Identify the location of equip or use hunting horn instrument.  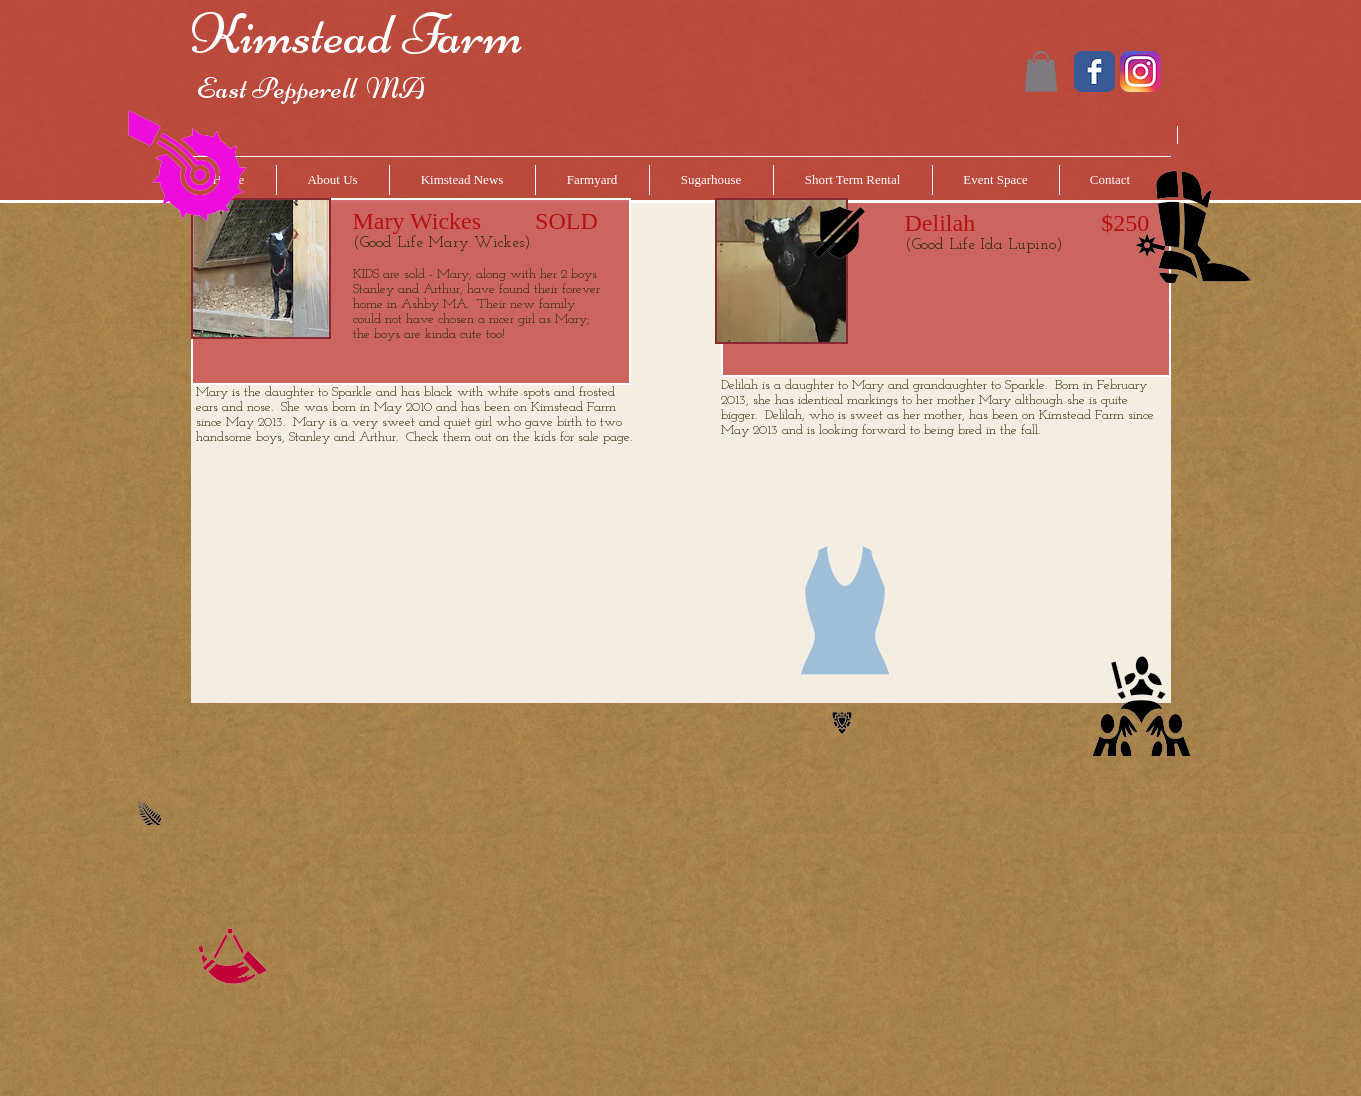
(232, 959).